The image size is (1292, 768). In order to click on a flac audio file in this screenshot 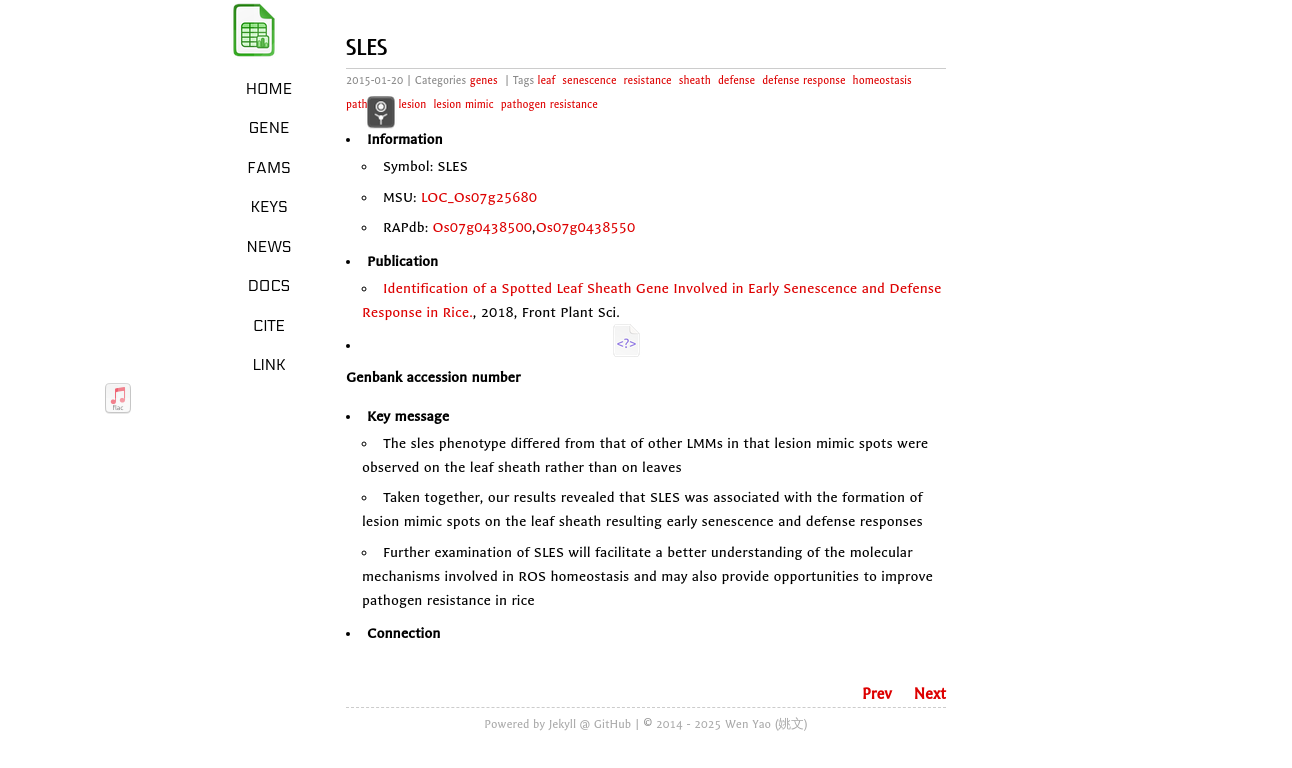, I will do `click(118, 398)`.